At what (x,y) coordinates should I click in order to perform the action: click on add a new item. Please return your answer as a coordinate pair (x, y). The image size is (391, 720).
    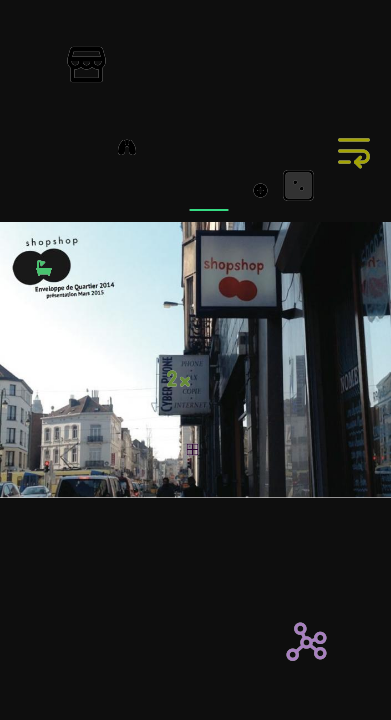
    Looking at the image, I should click on (260, 190).